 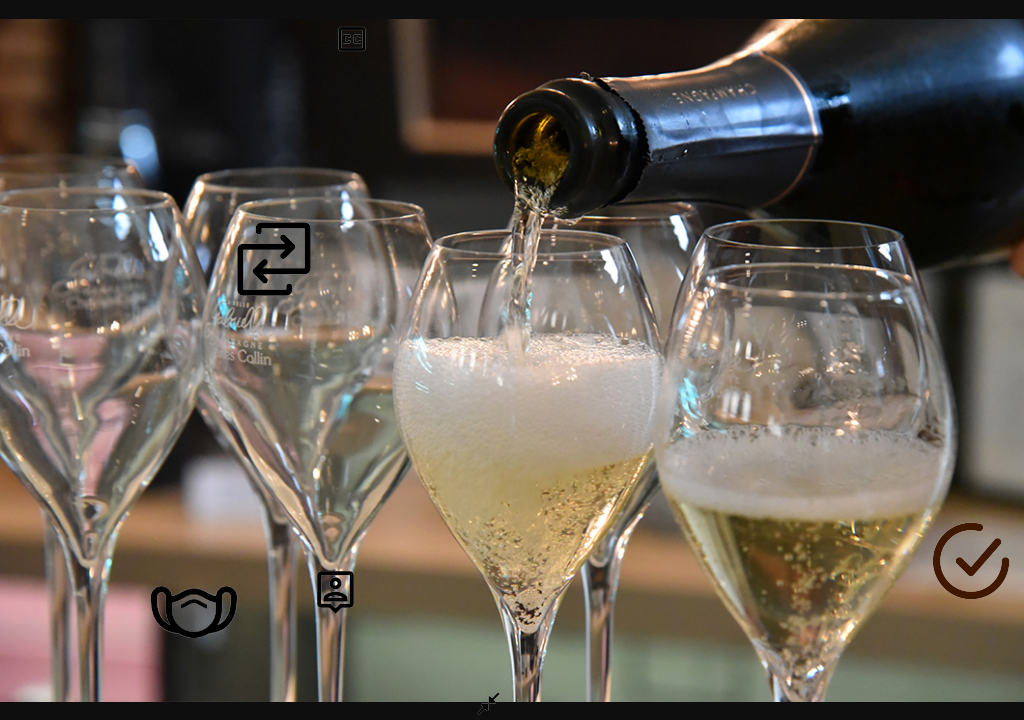 I want to click on swap or exchange items, so click(x=274, y=259).